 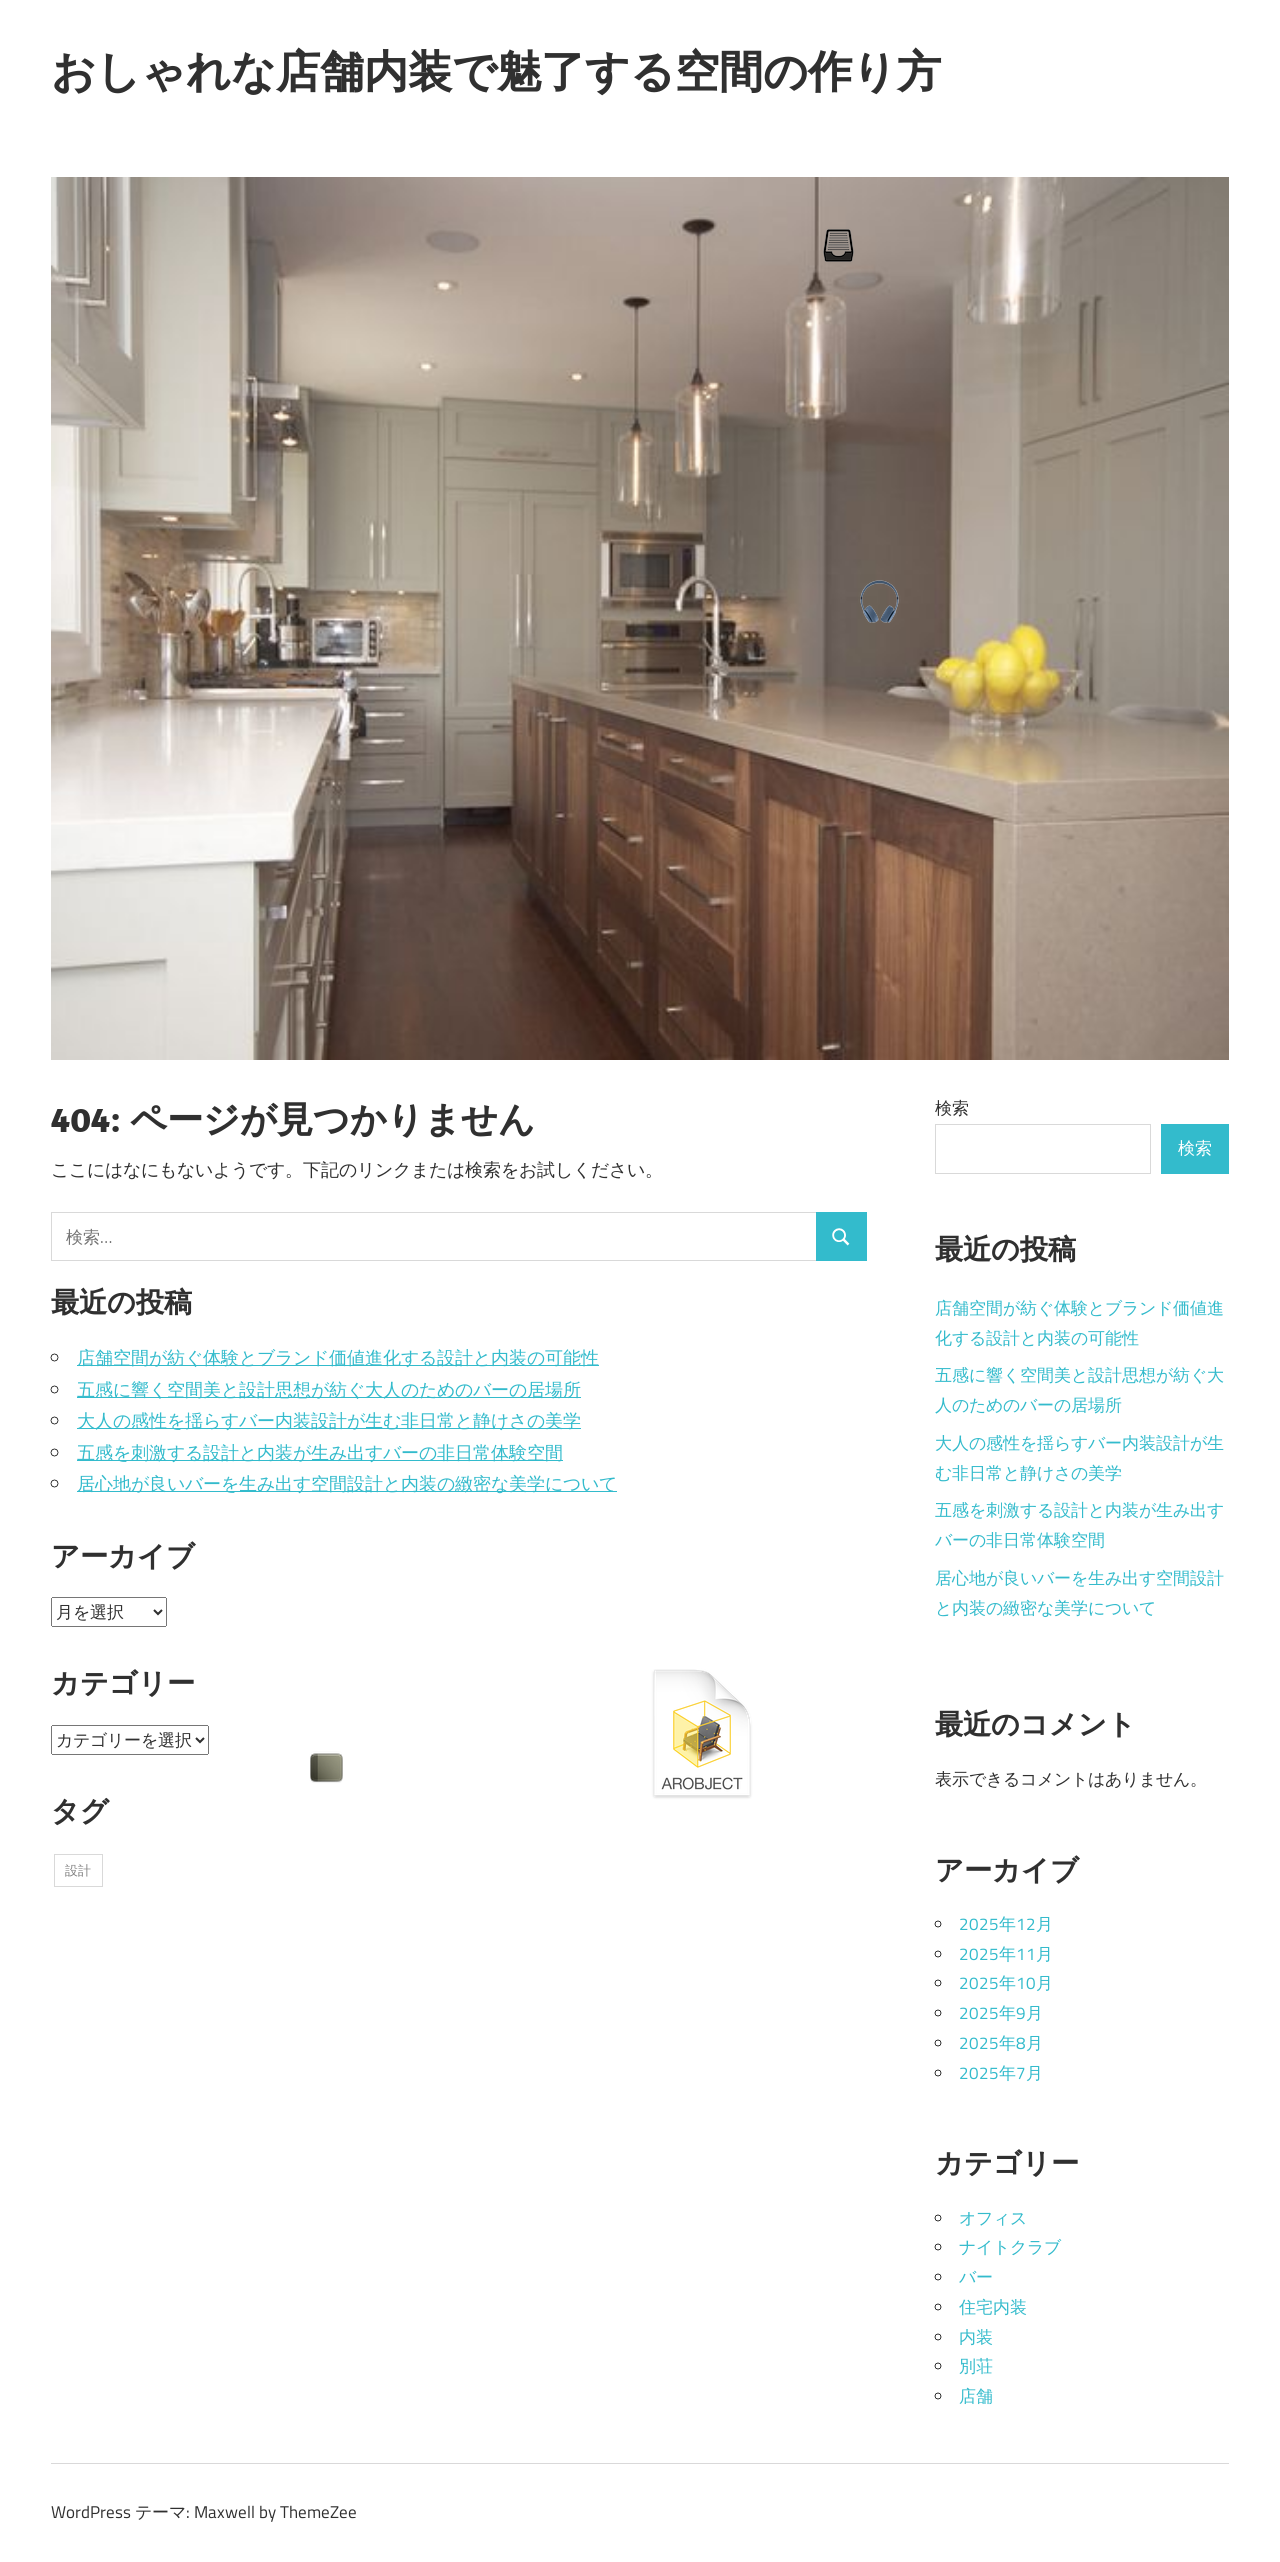 I want to click on view recently accessed files, so click(x=838, y=245).